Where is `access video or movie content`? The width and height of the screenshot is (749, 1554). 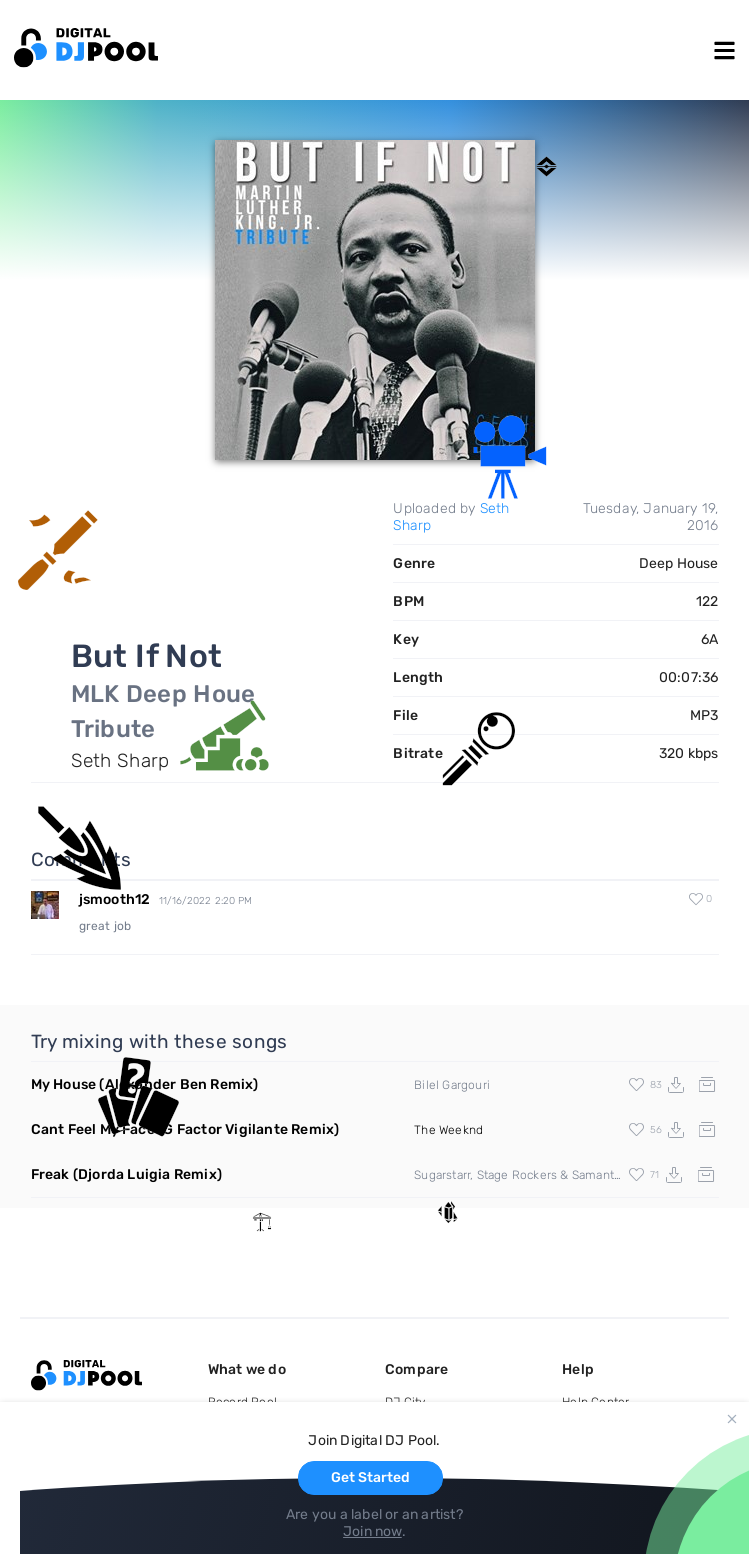
access video or movie content is located at coordinates (510, 454).